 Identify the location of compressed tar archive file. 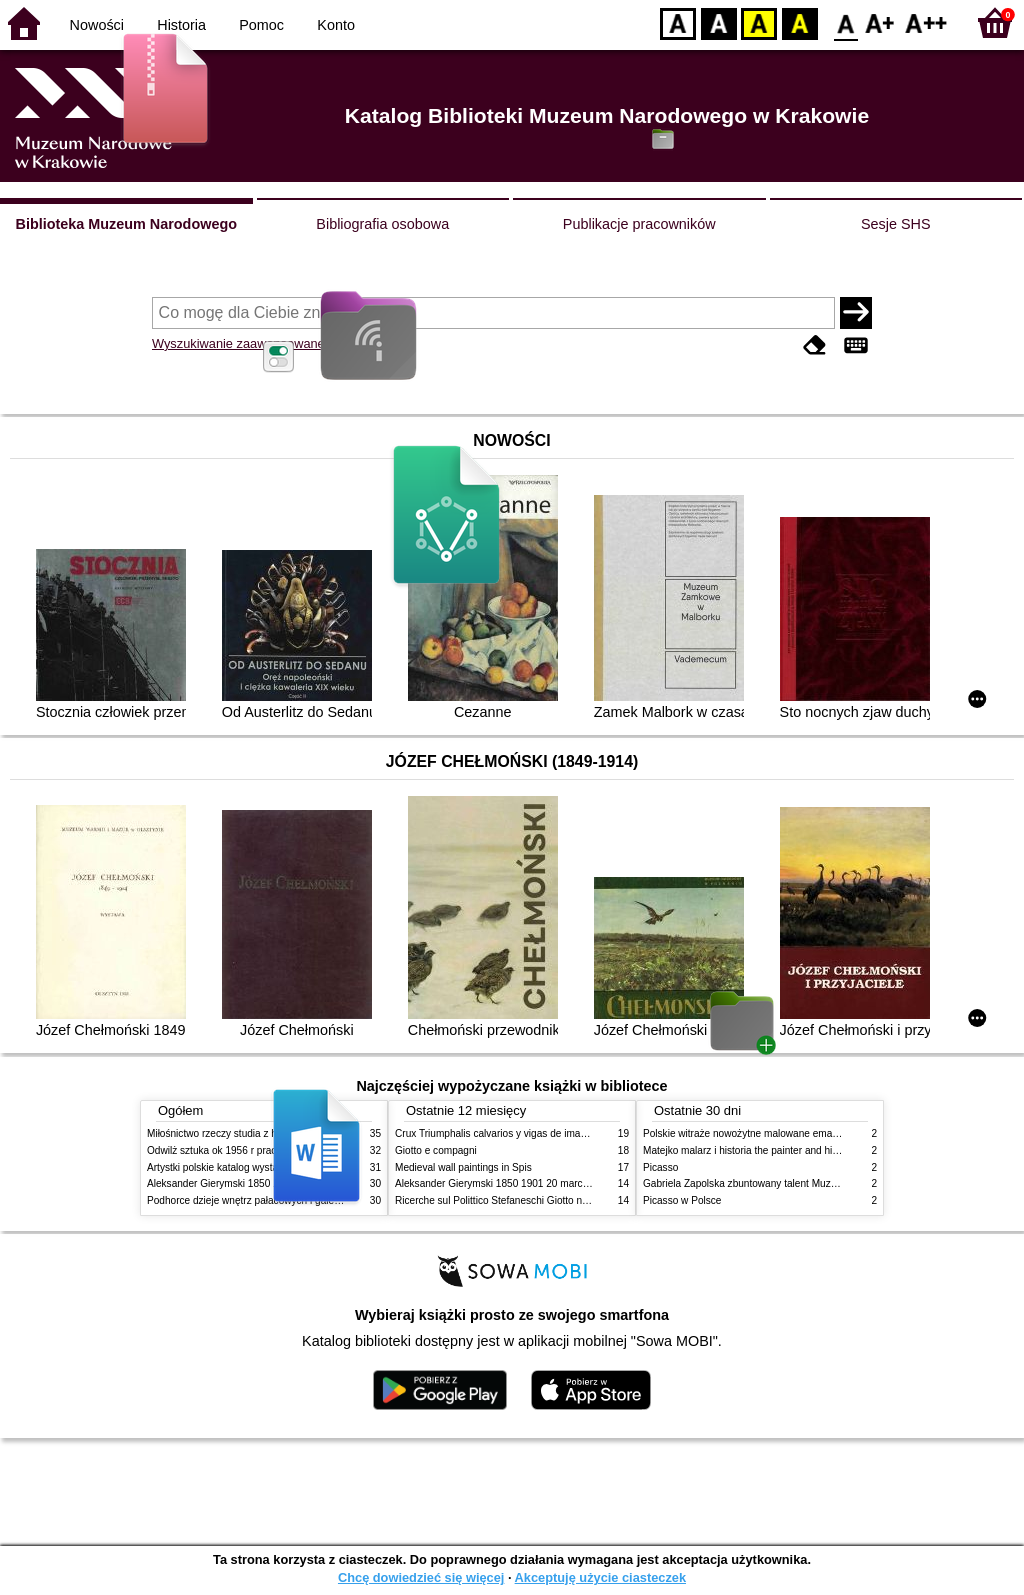
(165, 90).